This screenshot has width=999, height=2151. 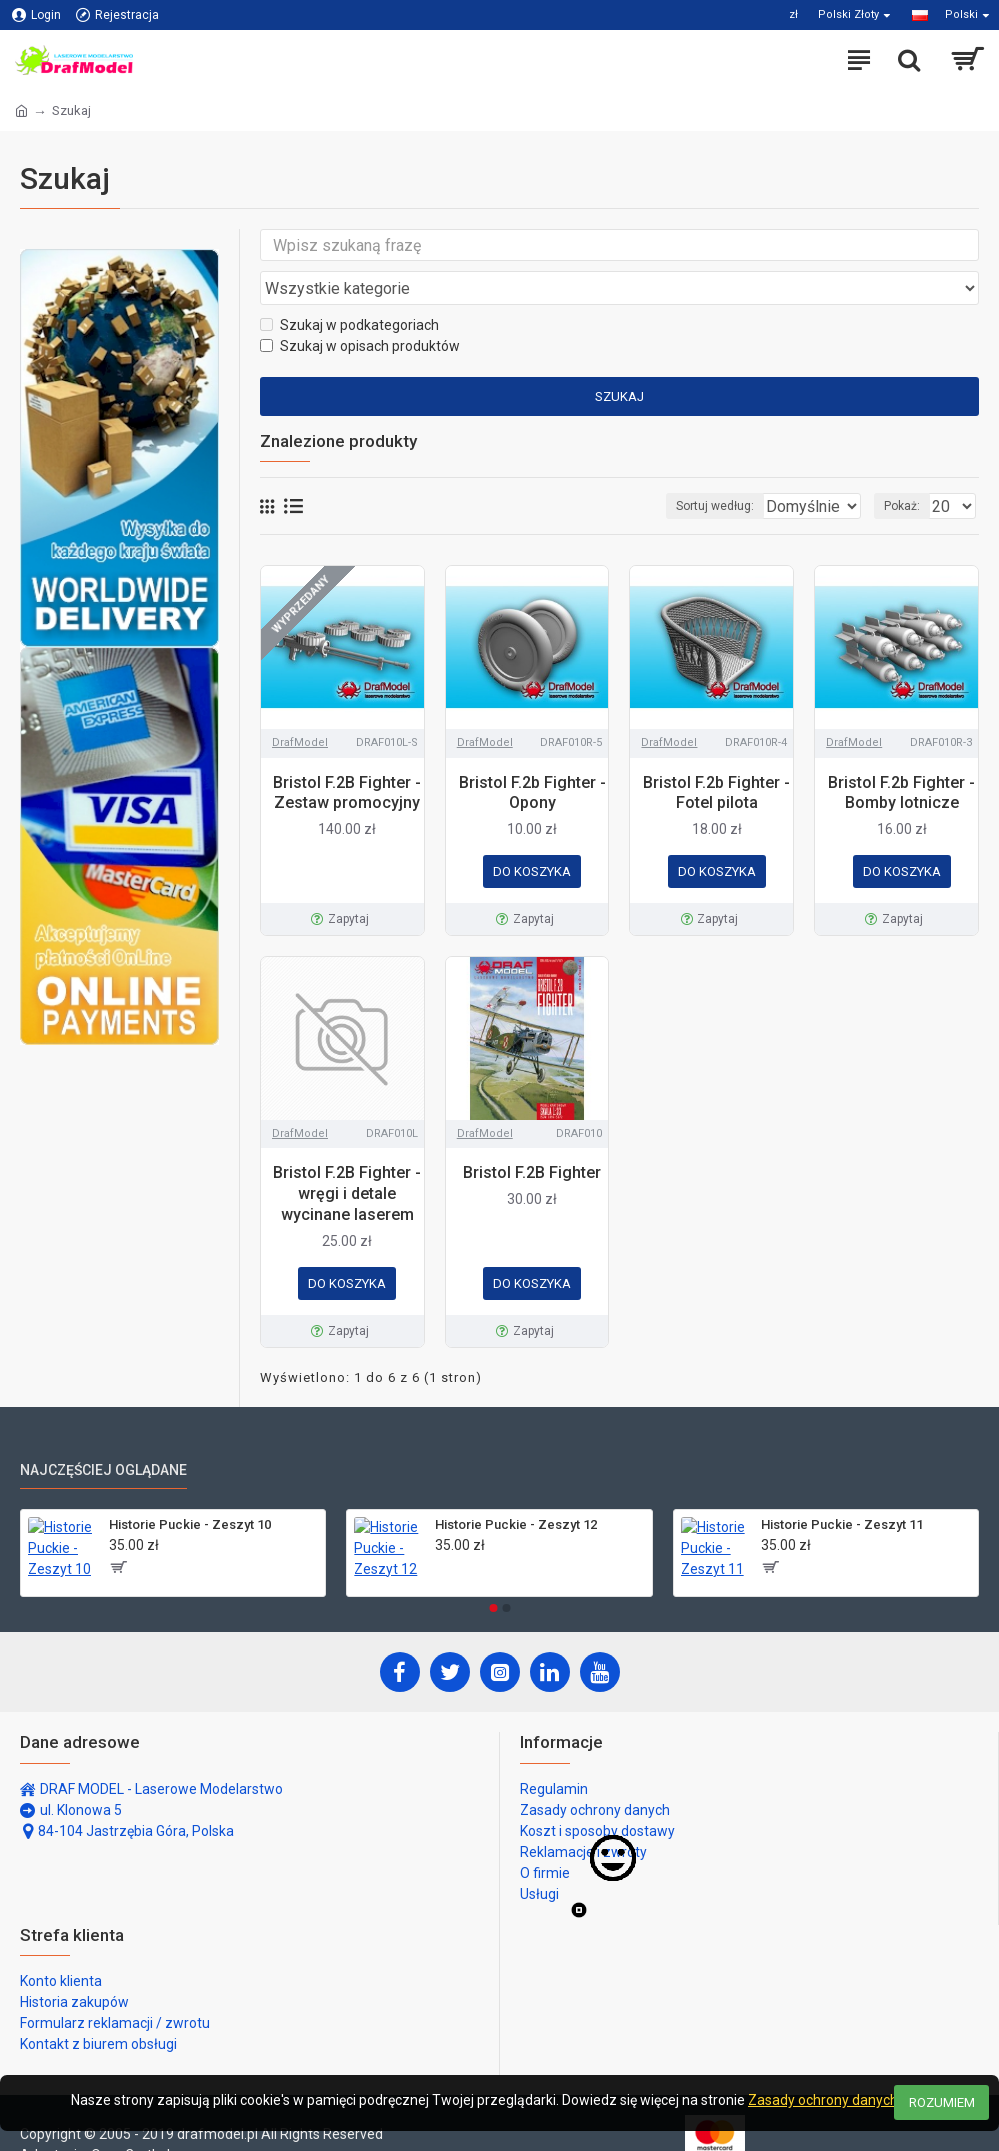 What do you see at coordinates (579, 1910) in the screenshot?
I see `stop media playback` at bounding box center [579, 1910].